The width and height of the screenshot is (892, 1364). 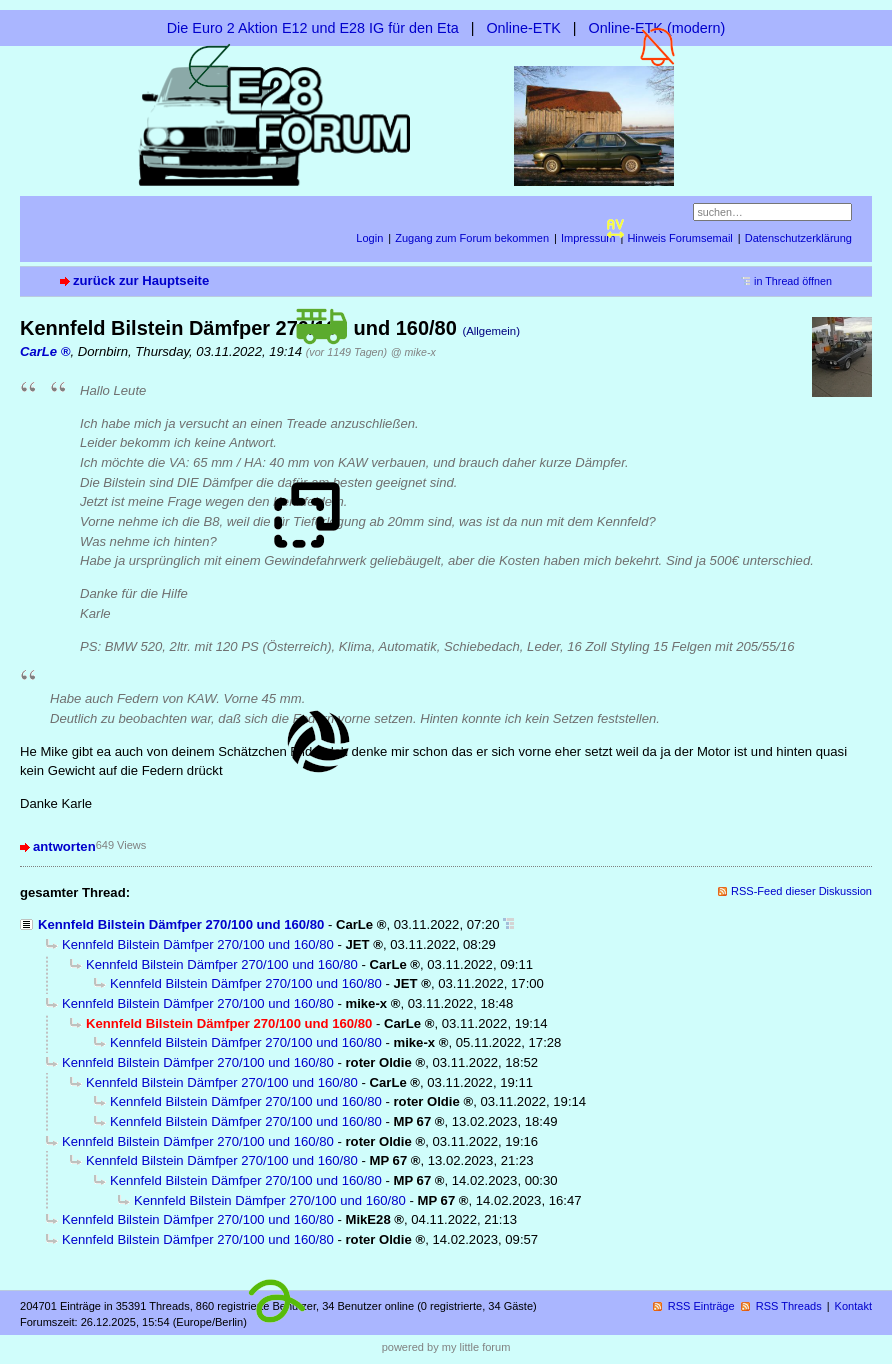 I want to click on freehand drawing or sketch tool, so click(x=275, y=1301).